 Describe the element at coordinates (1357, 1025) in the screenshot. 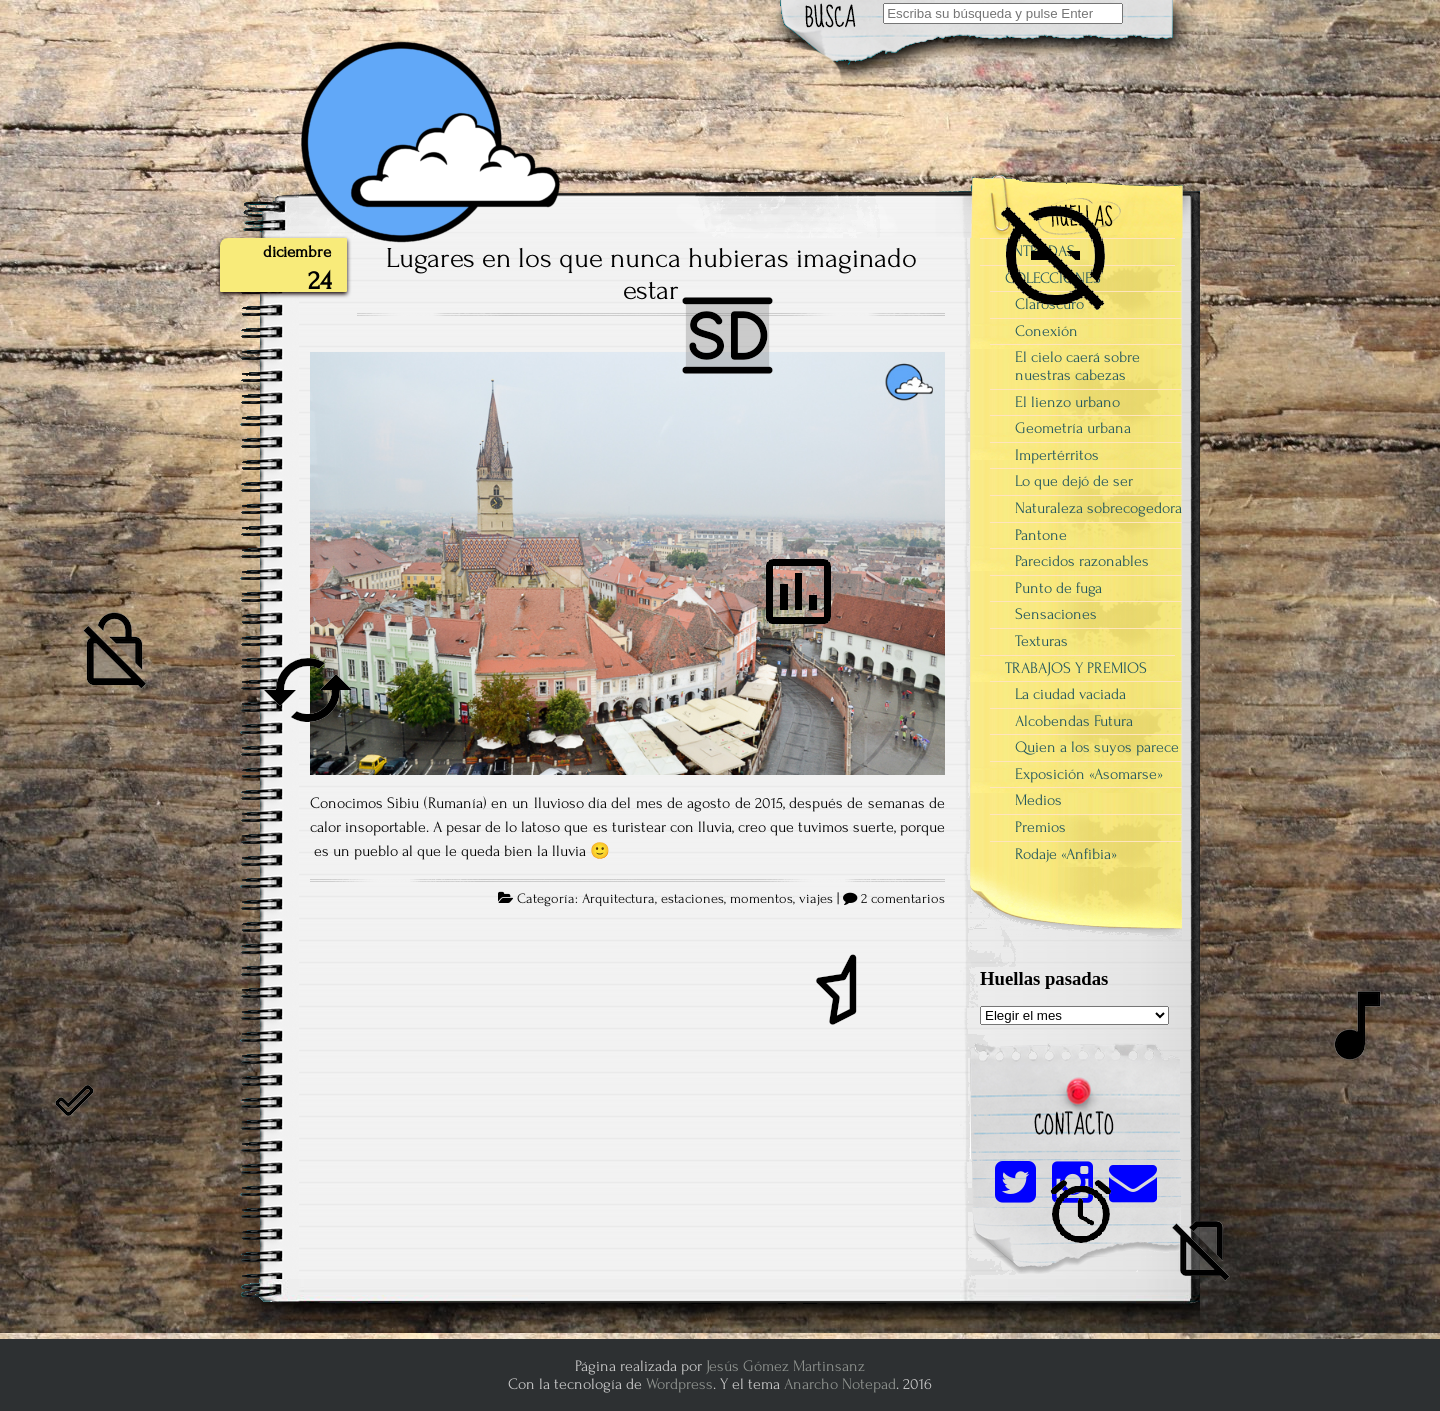

I see `play or access audio content` at that location.